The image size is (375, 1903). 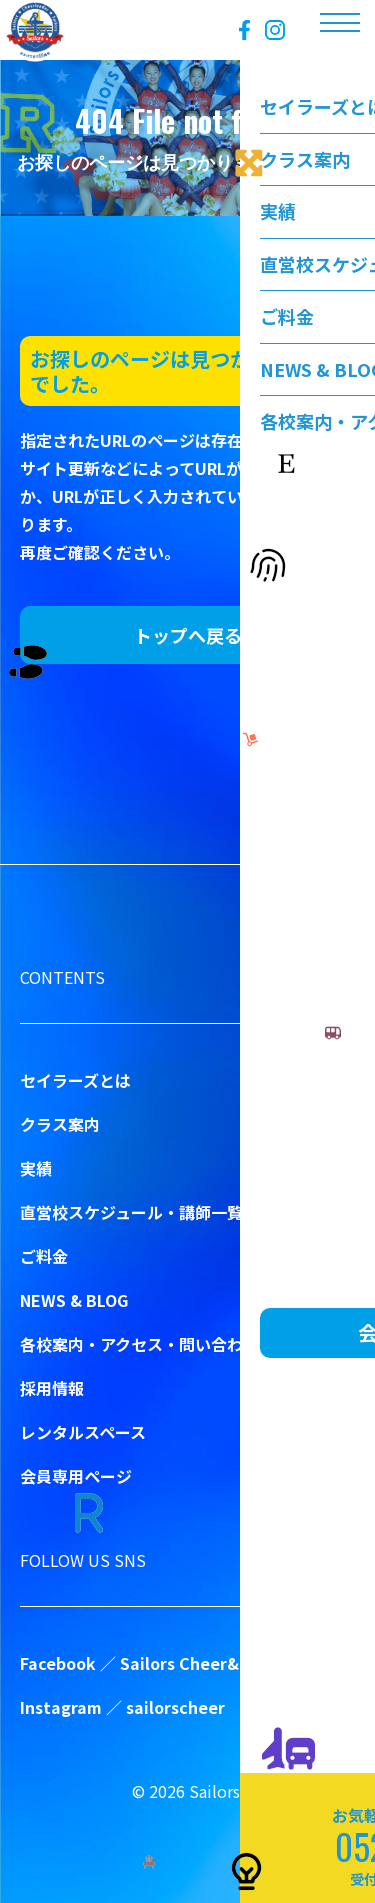 I want to click on select shipping method for your order, so click(x=288, y=1748).